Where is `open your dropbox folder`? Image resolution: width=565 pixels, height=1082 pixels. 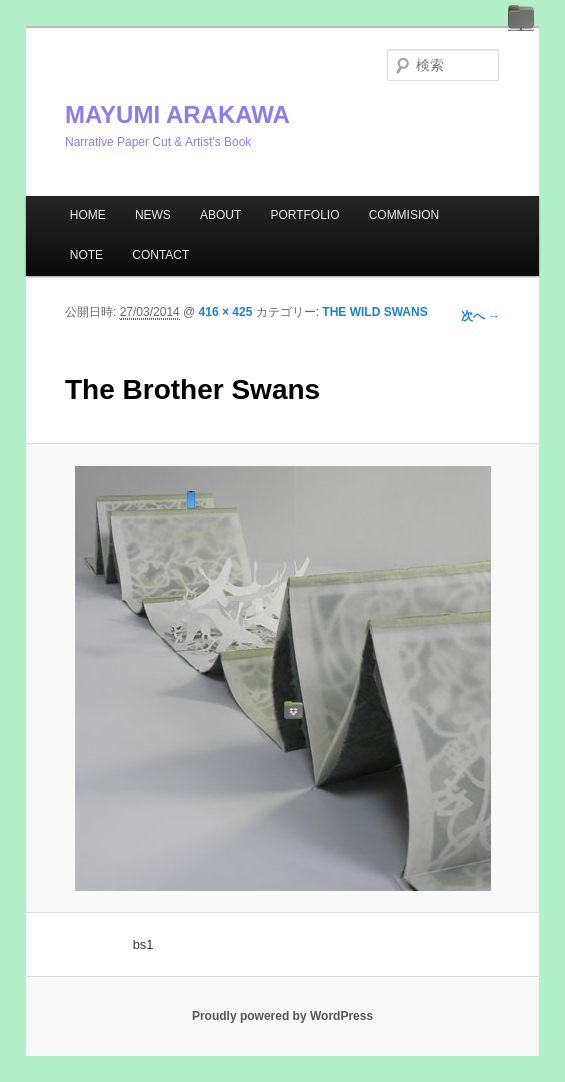 open your dropbox folder is located at coordinates (293, 709).